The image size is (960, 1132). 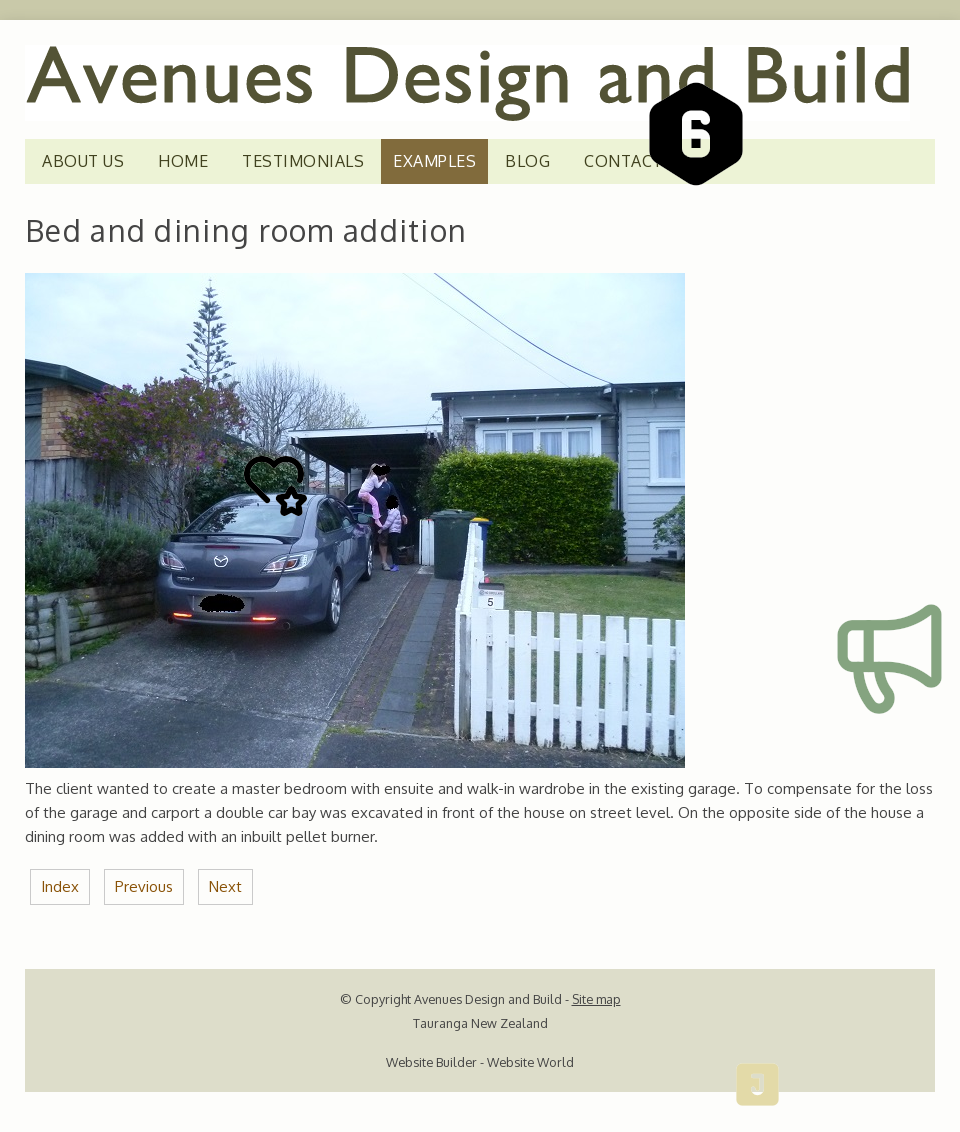 What do you see at coordinates (696, 134) in the screenshot?
I see `indicates step 6 in a multi-step process` at bounding box center [696, 134].